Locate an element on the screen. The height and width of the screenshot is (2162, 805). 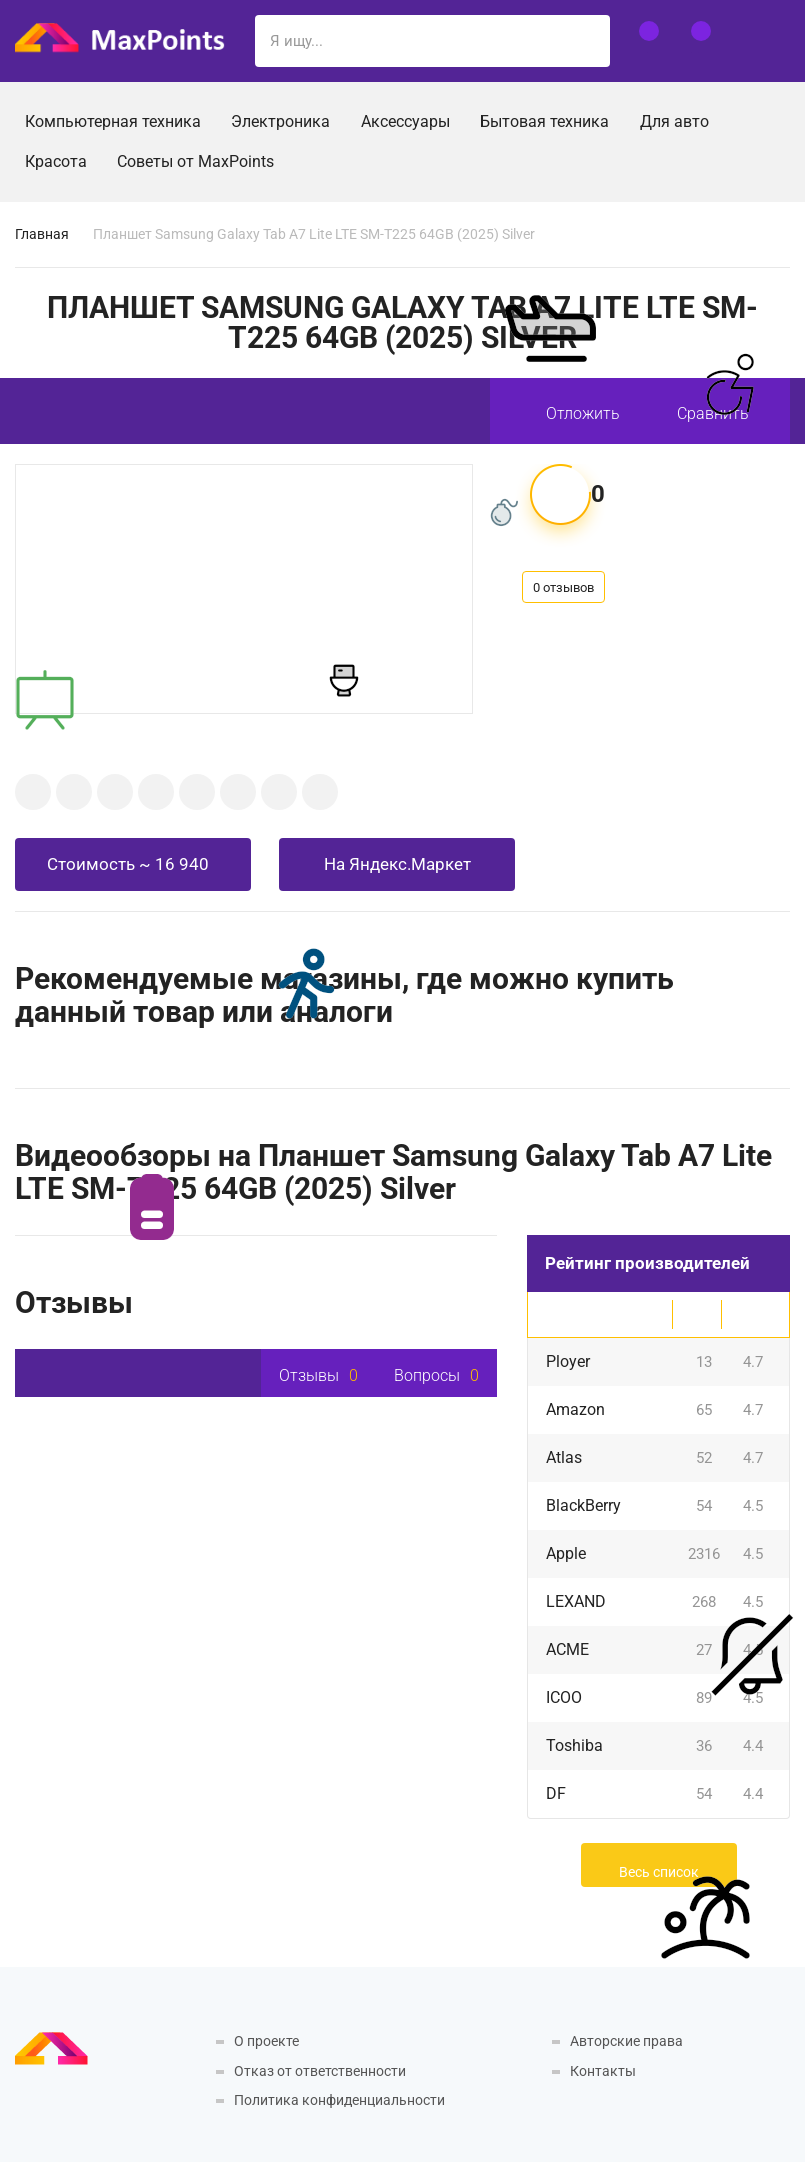
start or view a presentation is located at coordinates (45, 701).